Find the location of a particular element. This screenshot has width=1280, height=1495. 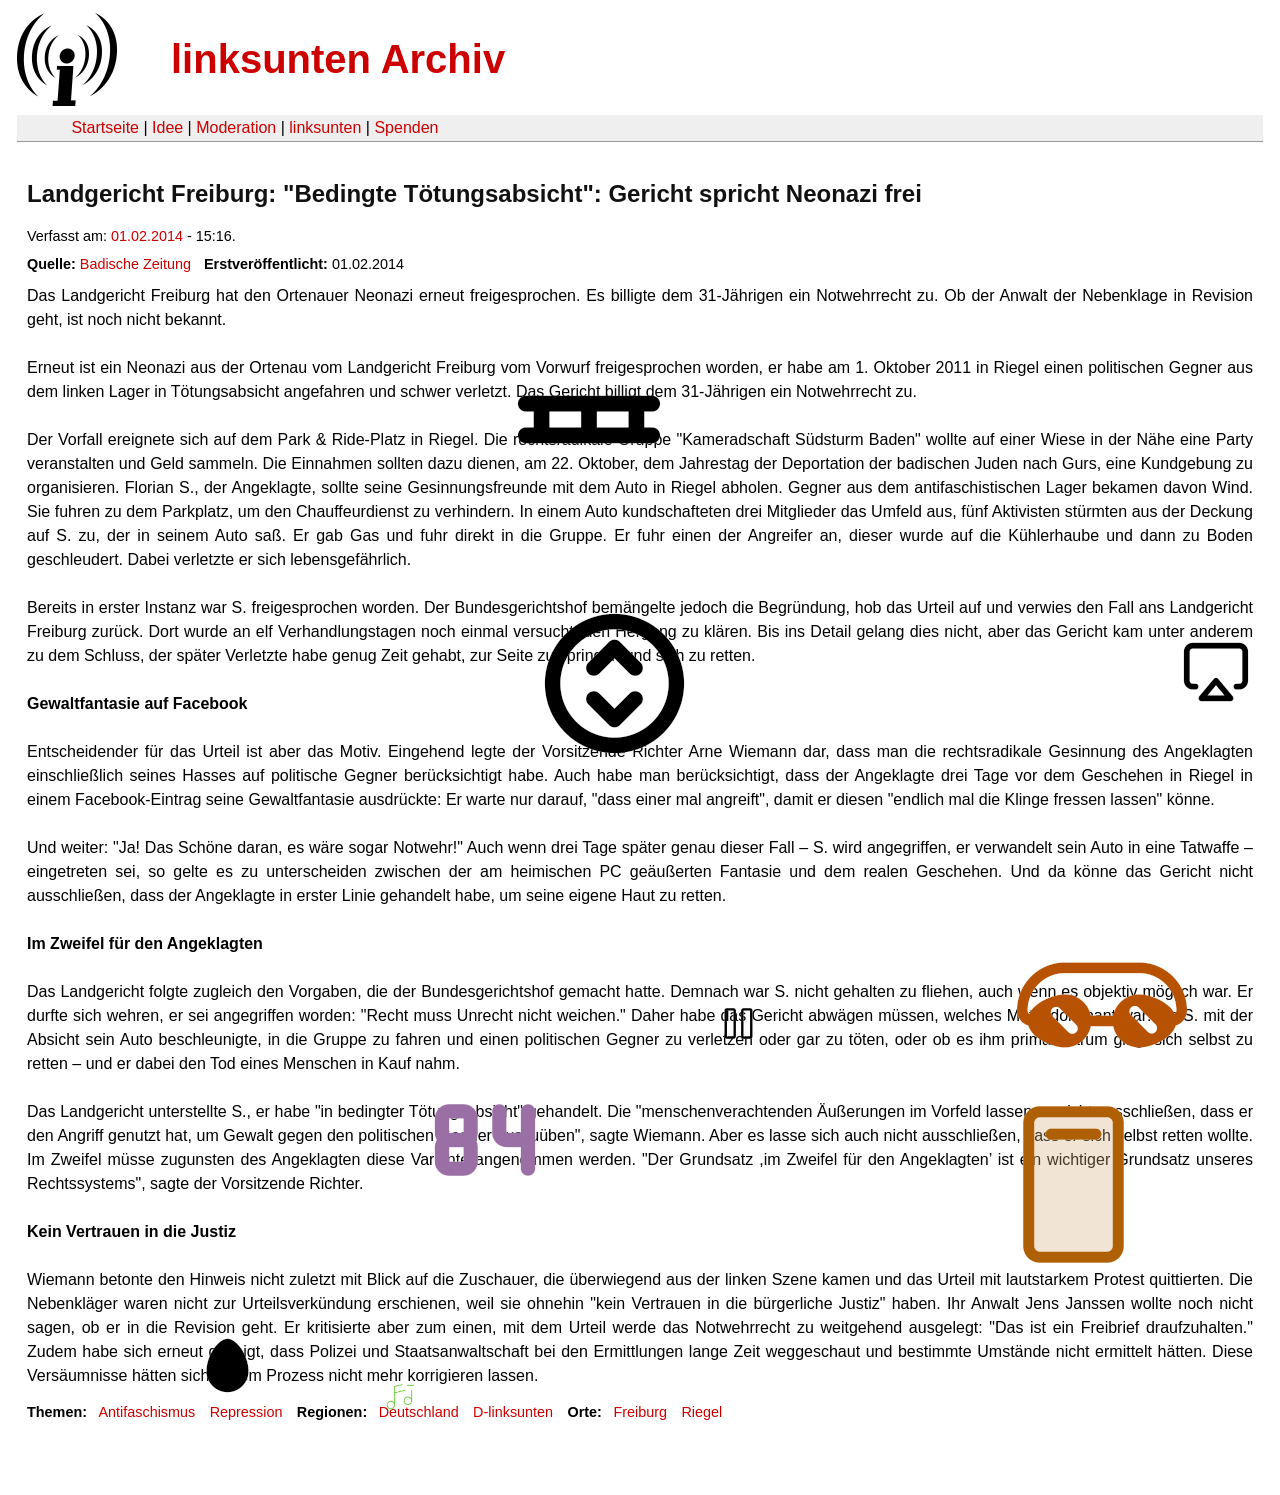

indicates item number 84 in a list or sequence is located at coordinates (485, 1140).